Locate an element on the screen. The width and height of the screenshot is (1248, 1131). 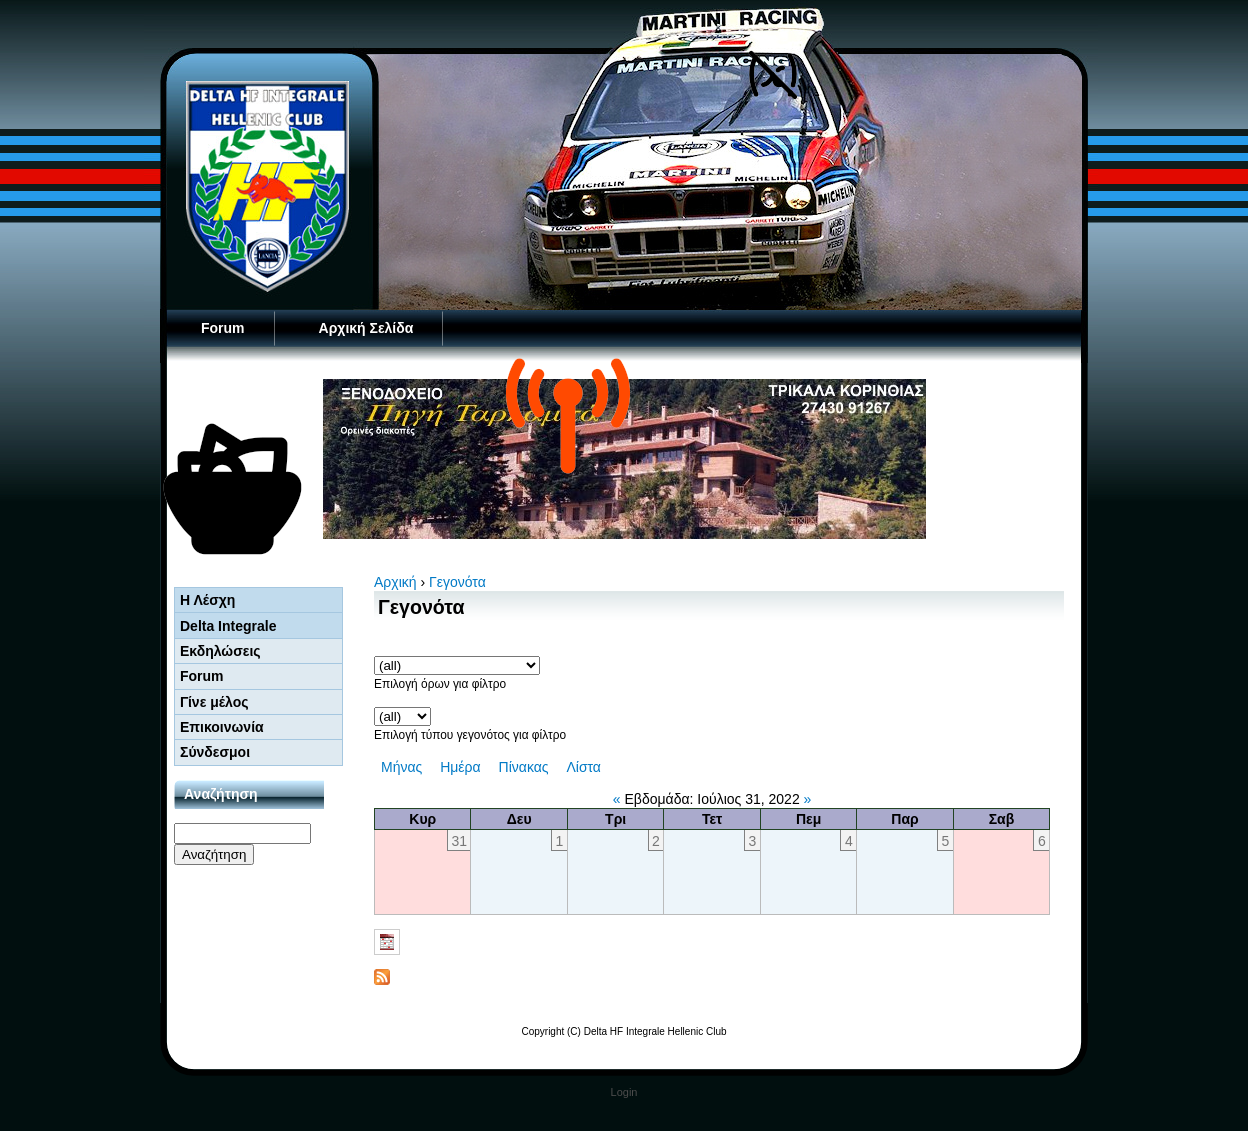
disable variable or dynamic content is located at coordinates (773, 75).